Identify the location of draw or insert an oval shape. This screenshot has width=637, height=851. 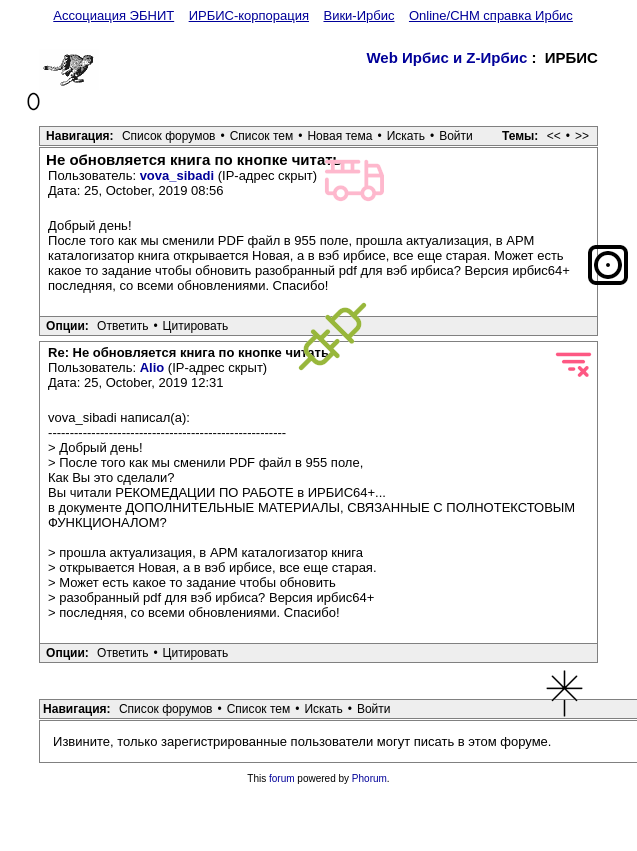
(33, 101).